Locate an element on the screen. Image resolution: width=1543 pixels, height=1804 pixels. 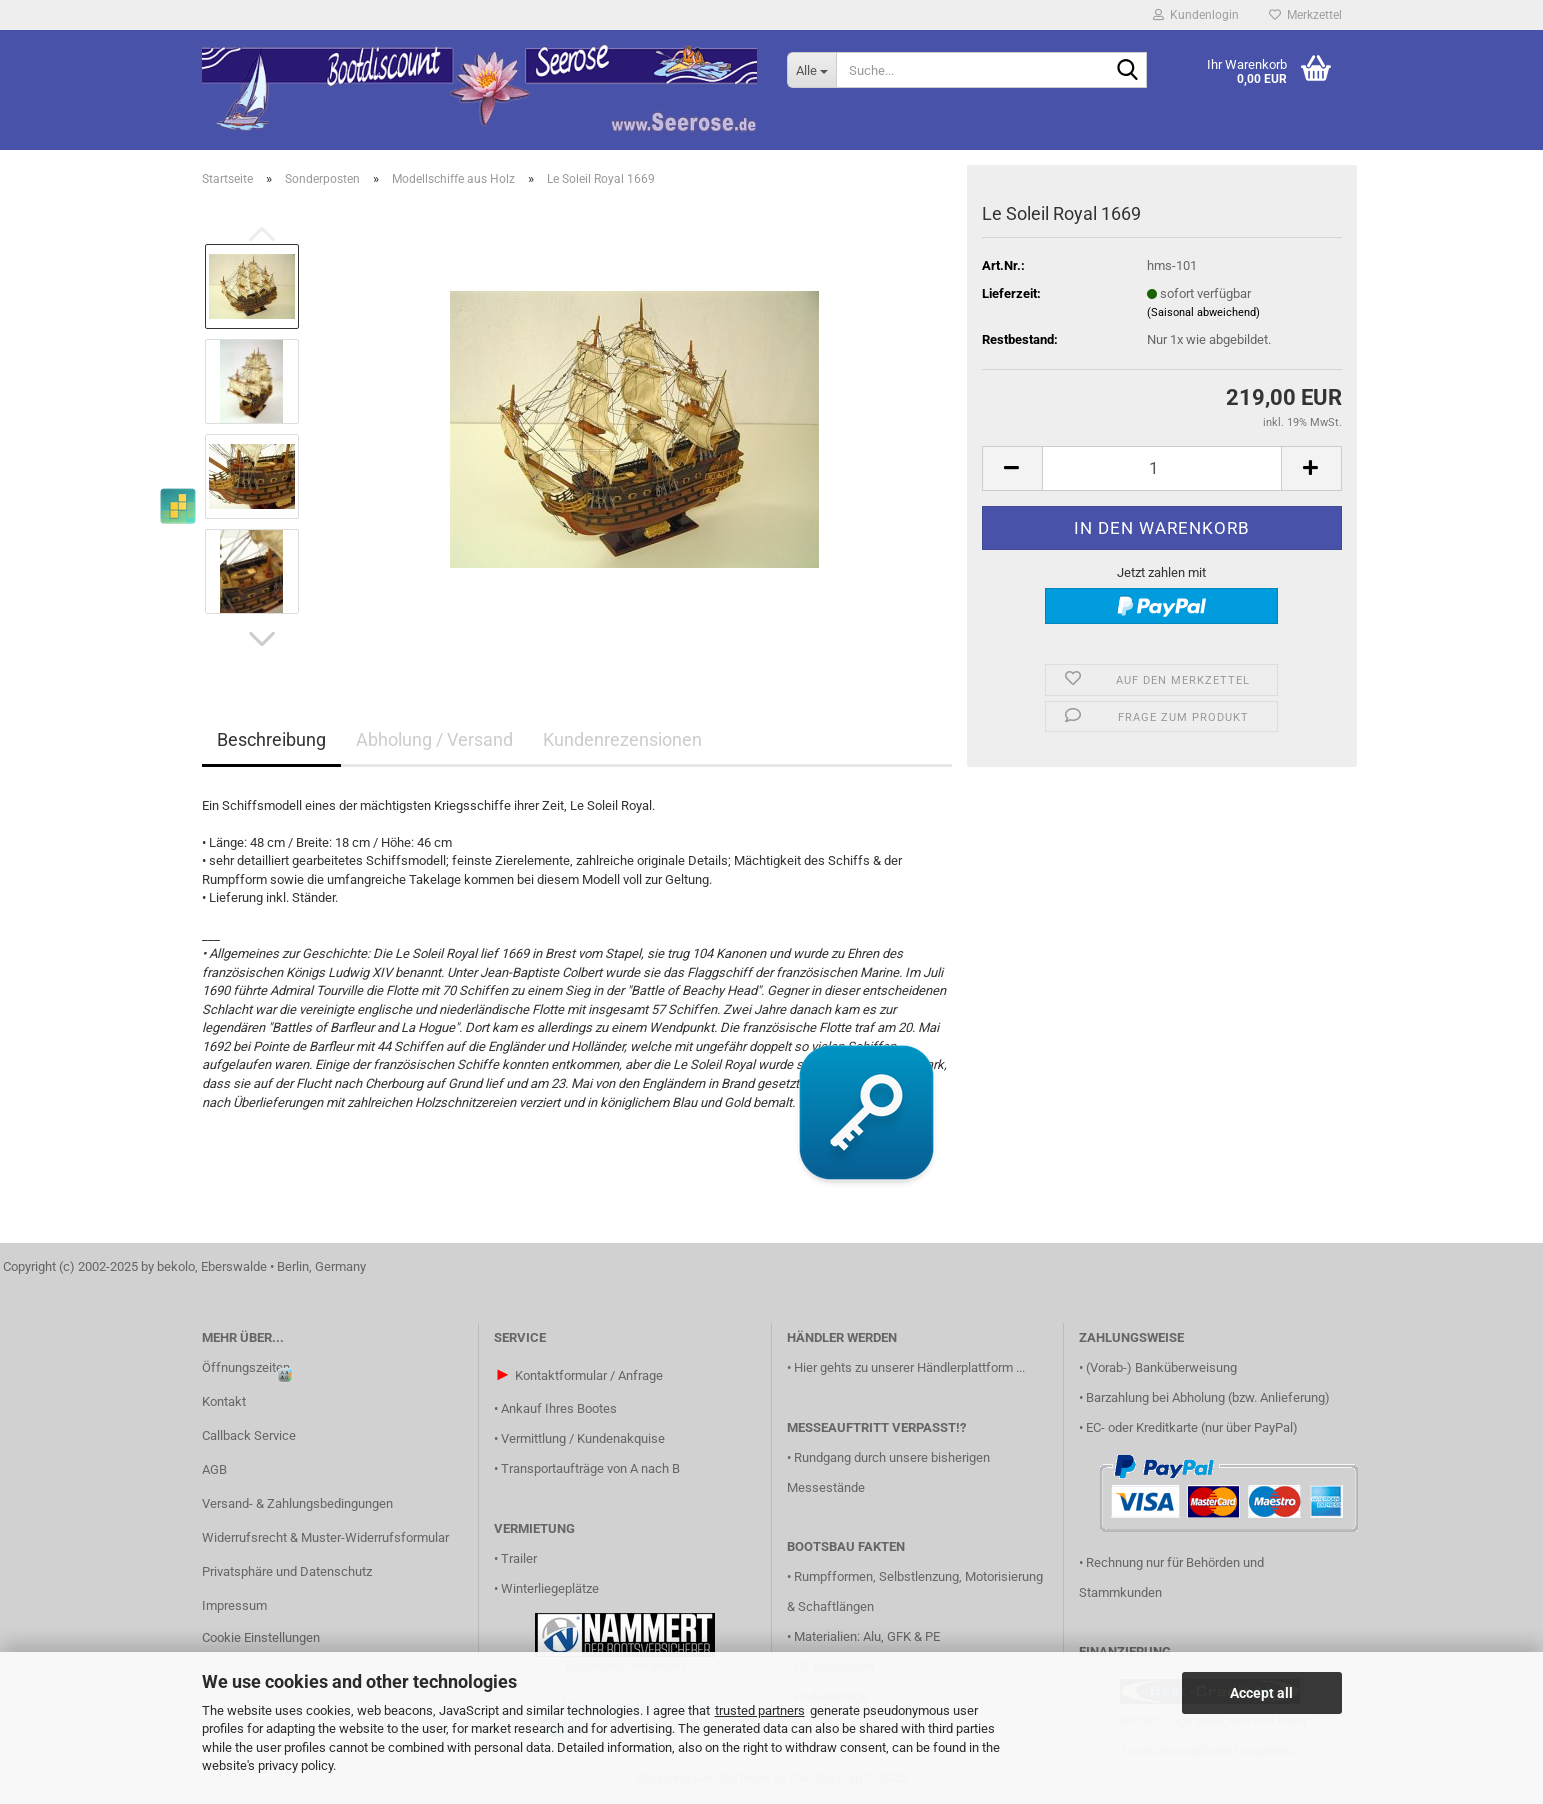
open the fonts management app is located at coordinates (285, 1375).